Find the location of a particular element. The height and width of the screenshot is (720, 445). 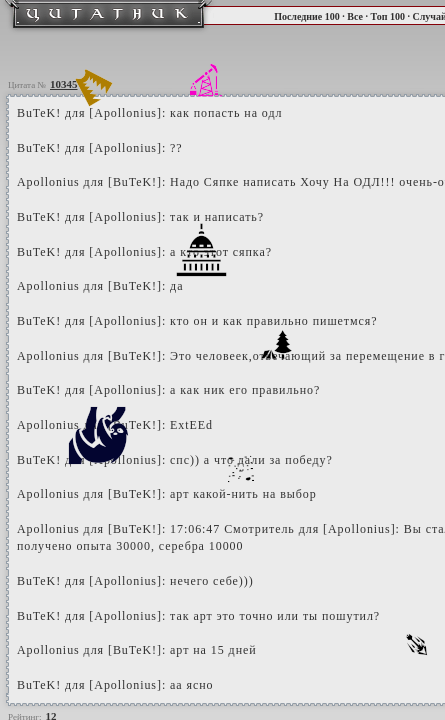

set up camp in a forest area is located at coordinates (276, 344).